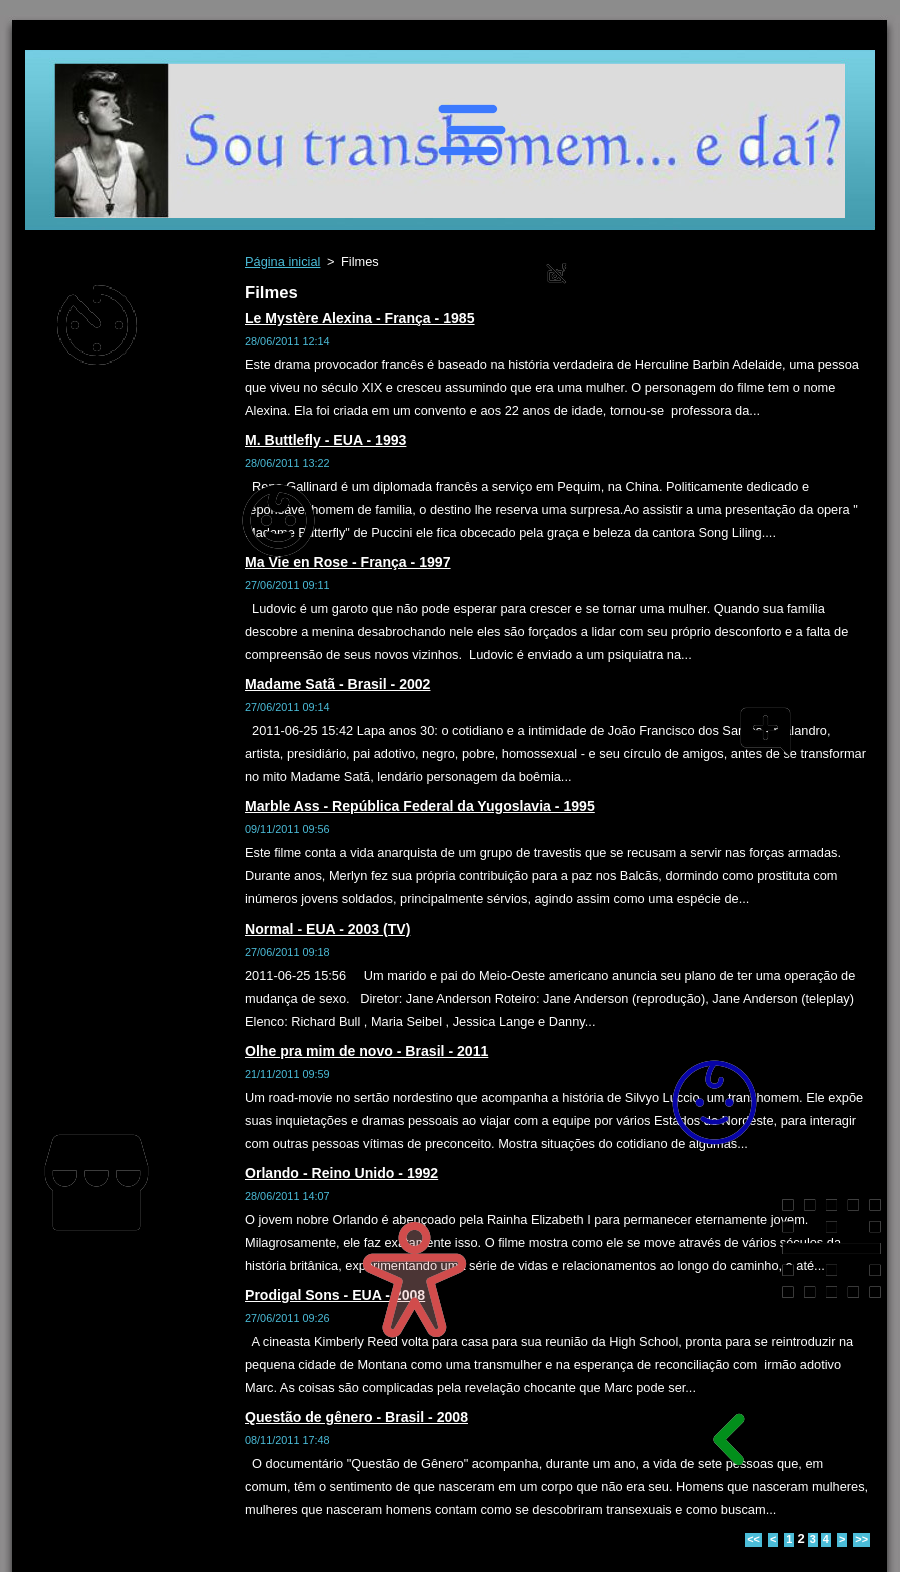 The height and width of the screenshot is (1572, 900). I want to click on accessibility settings or features, so click(414, 1281).